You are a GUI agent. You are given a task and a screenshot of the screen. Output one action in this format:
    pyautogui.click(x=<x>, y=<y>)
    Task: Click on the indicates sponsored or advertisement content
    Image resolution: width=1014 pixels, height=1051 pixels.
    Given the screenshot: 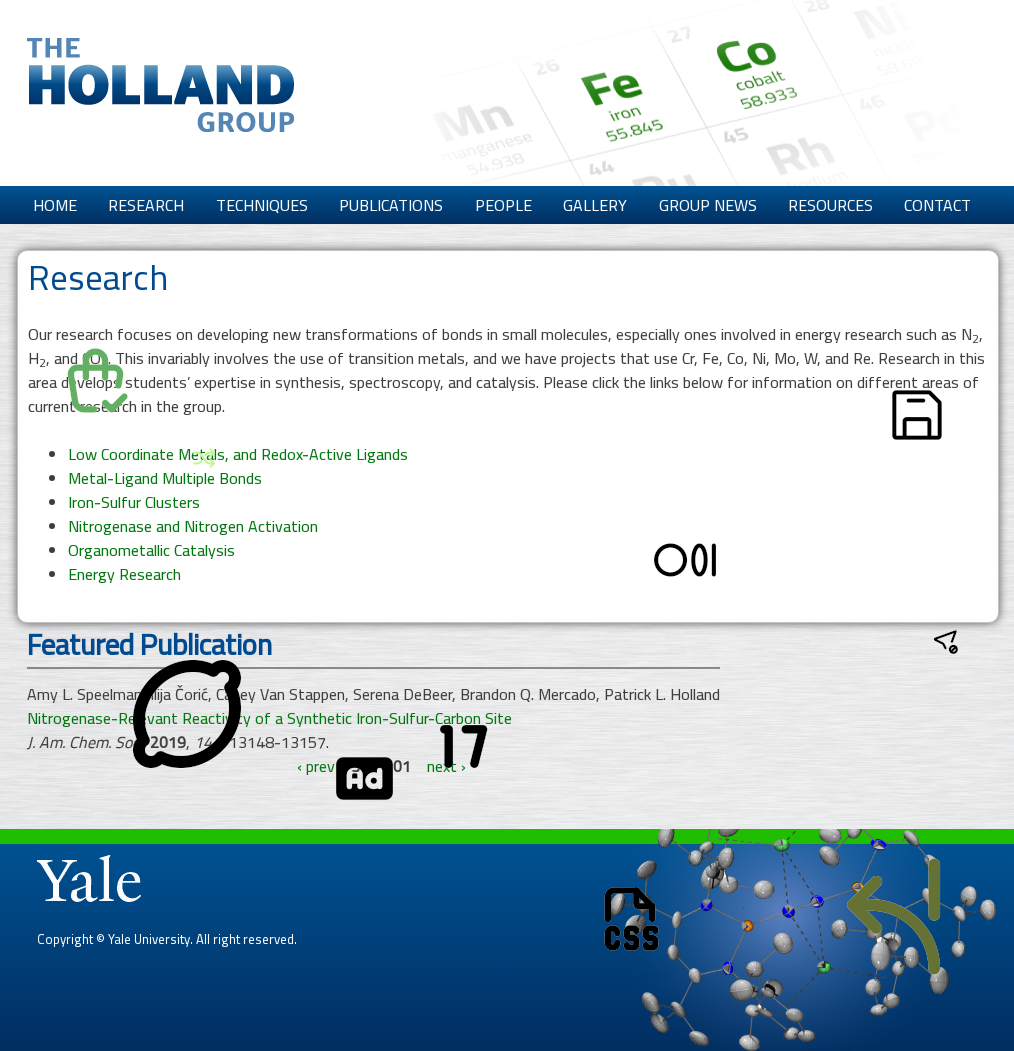 What is the action you would take?
    pyautogui.click(x=364, y=778)
    